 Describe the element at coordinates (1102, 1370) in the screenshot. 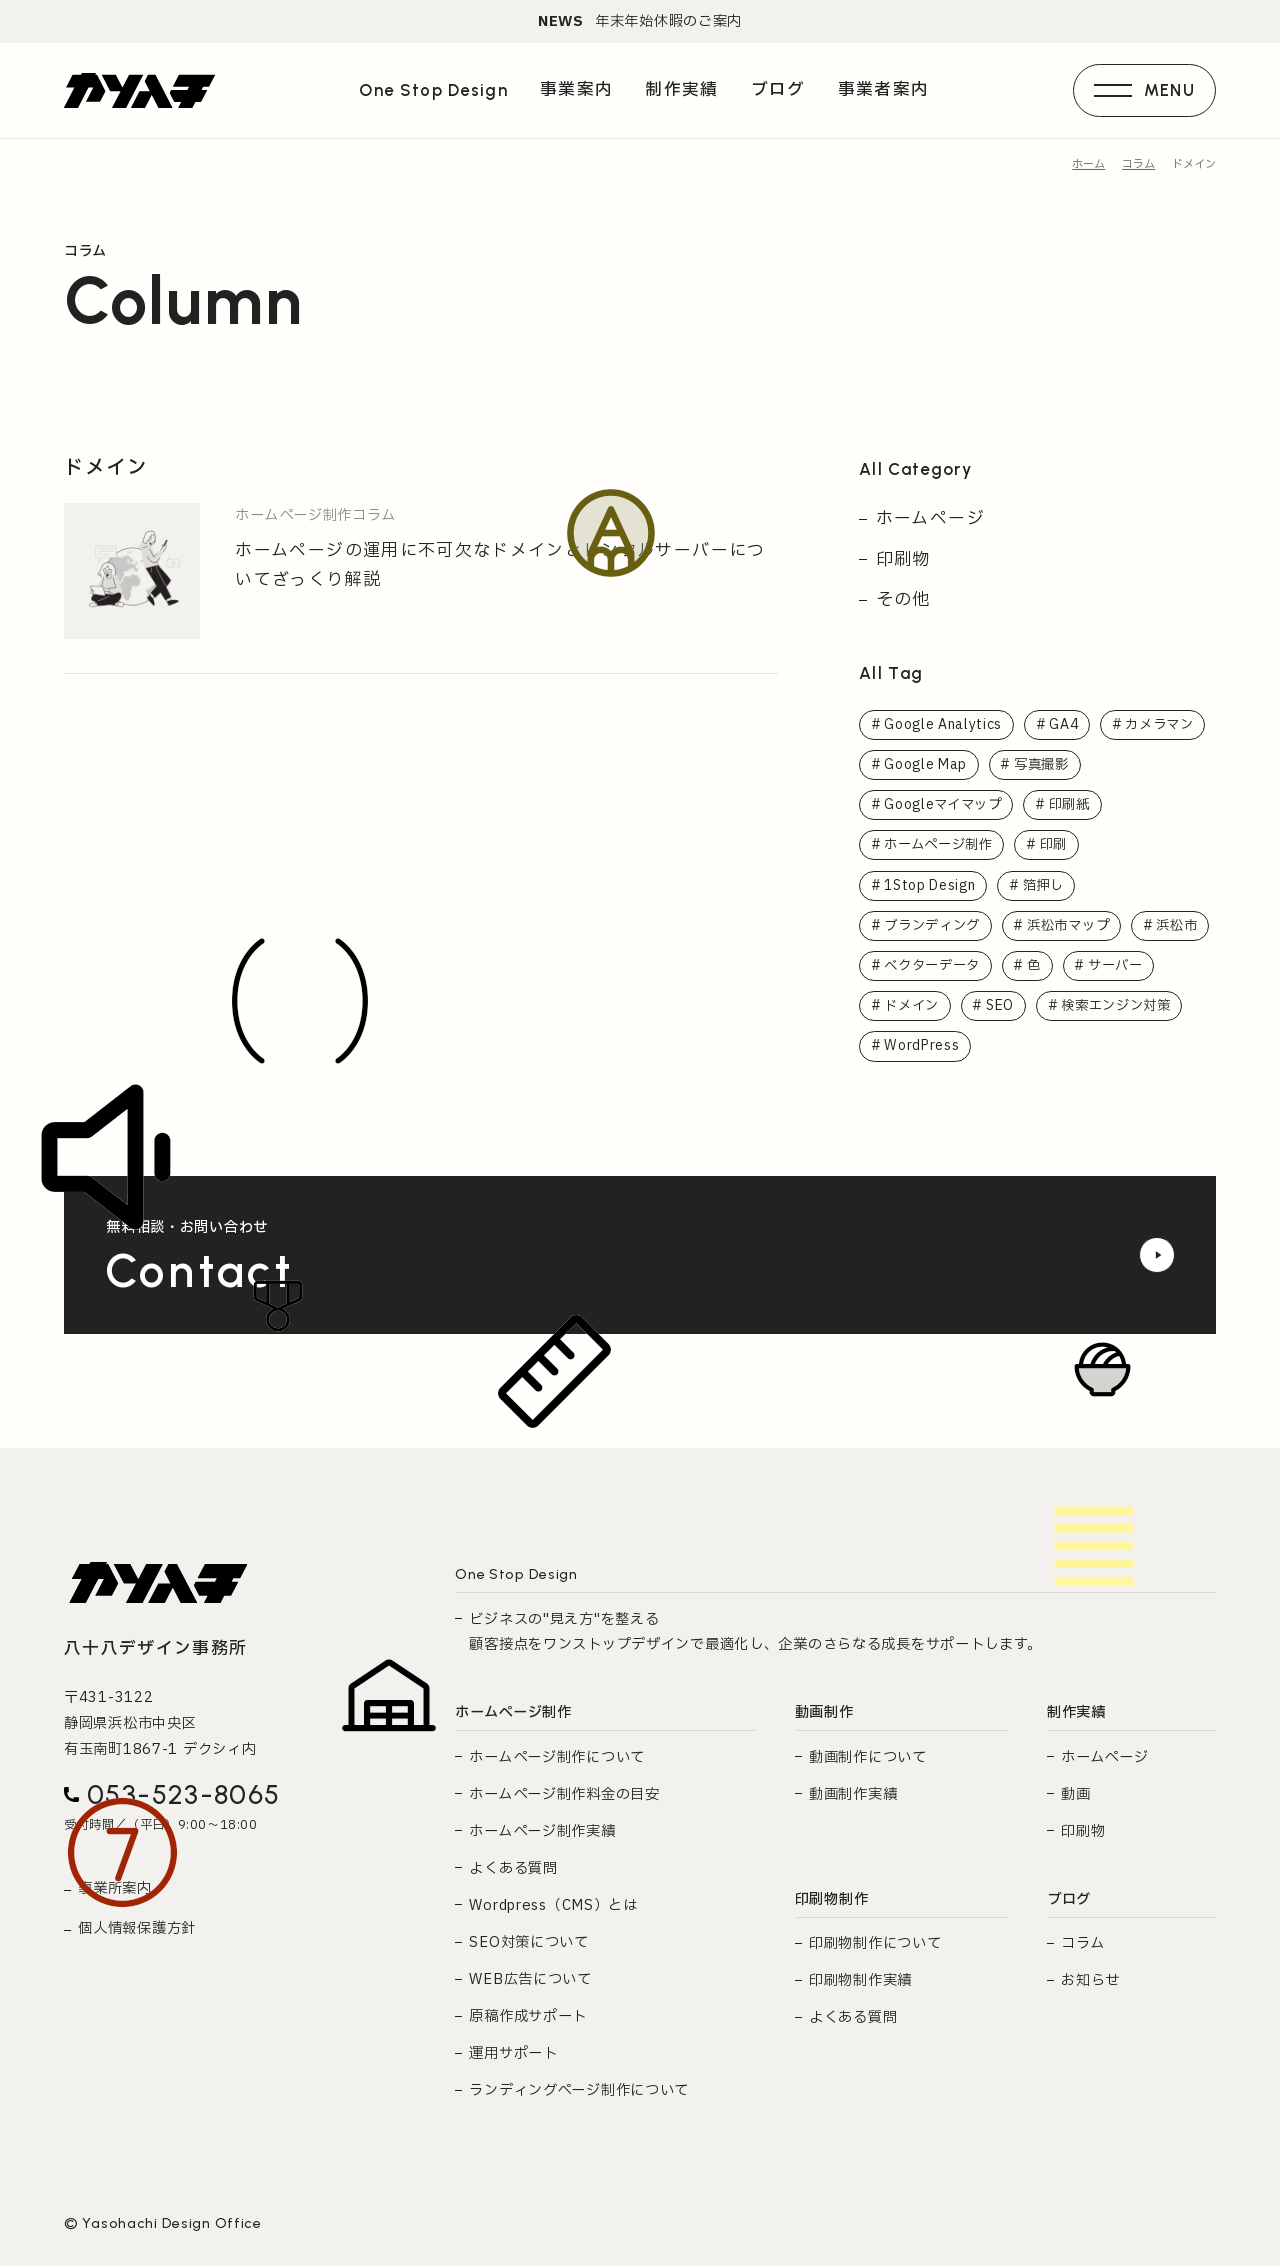

I see `view food or meal options` at that location.